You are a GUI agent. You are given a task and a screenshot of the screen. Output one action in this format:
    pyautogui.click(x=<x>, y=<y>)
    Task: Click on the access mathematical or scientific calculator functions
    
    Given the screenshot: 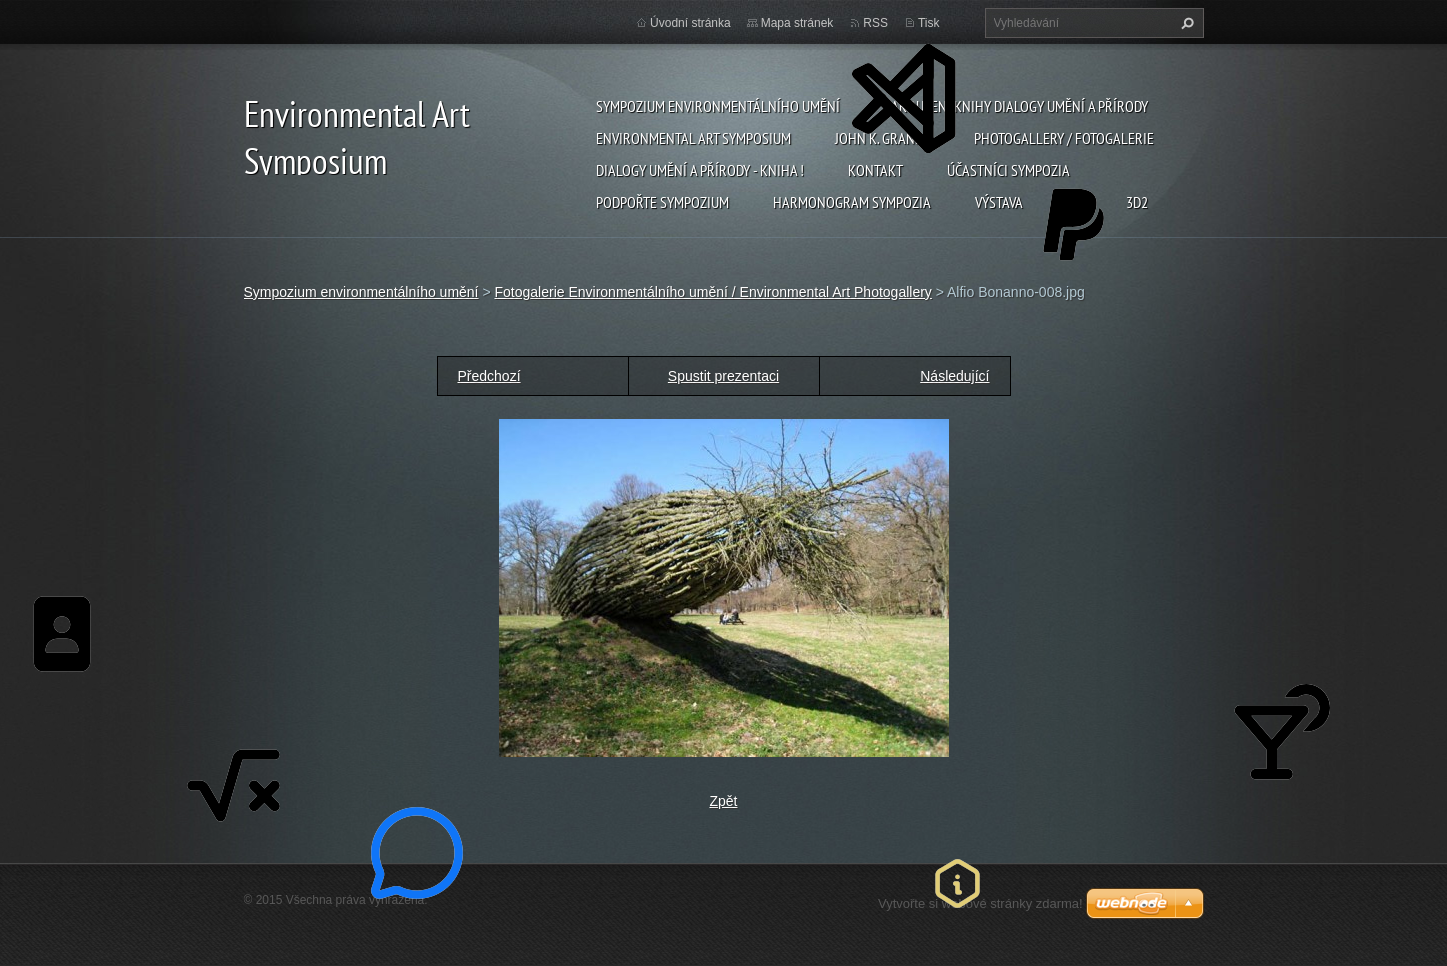 What is the action you would take?
    pyautogui.click(x=233, y=785)
    